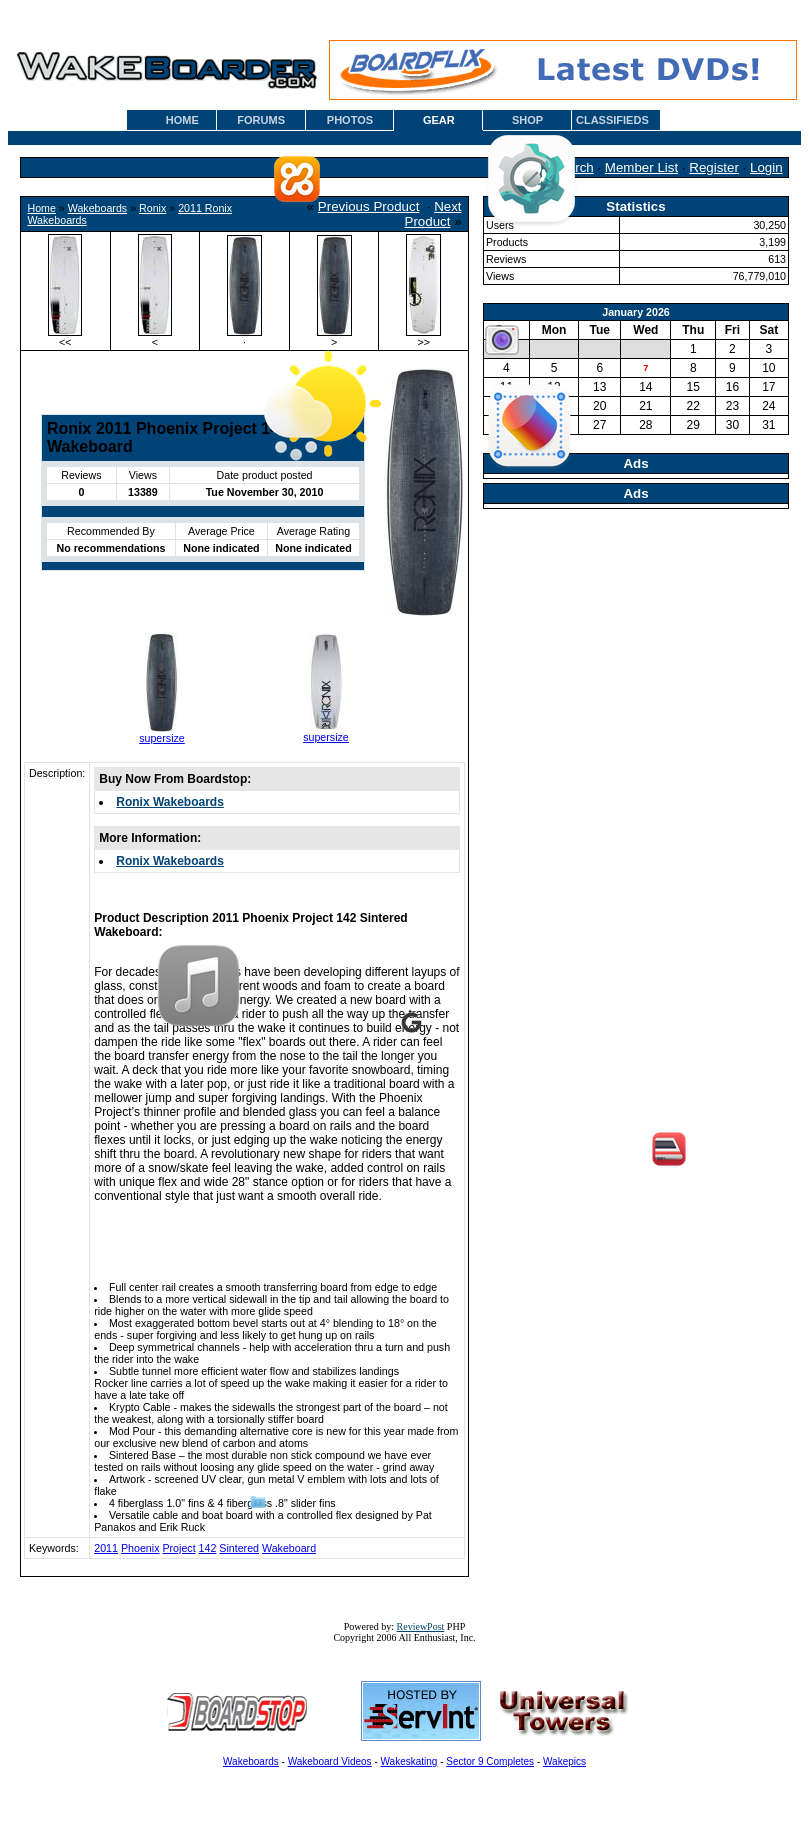  Describe the element at coordinates (529, 425) in the screenshot. I see `open exhibit app for 3d model viewing` at that location.